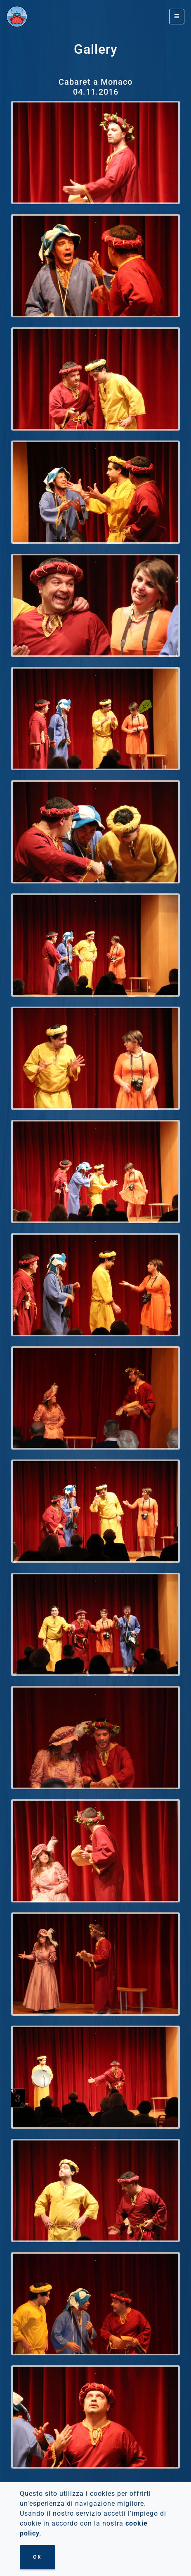  What do you see at coordinates (145, 707) in the screenshot?
I see `craft or upgrade primitive tools` at bounding box center [145, 707].